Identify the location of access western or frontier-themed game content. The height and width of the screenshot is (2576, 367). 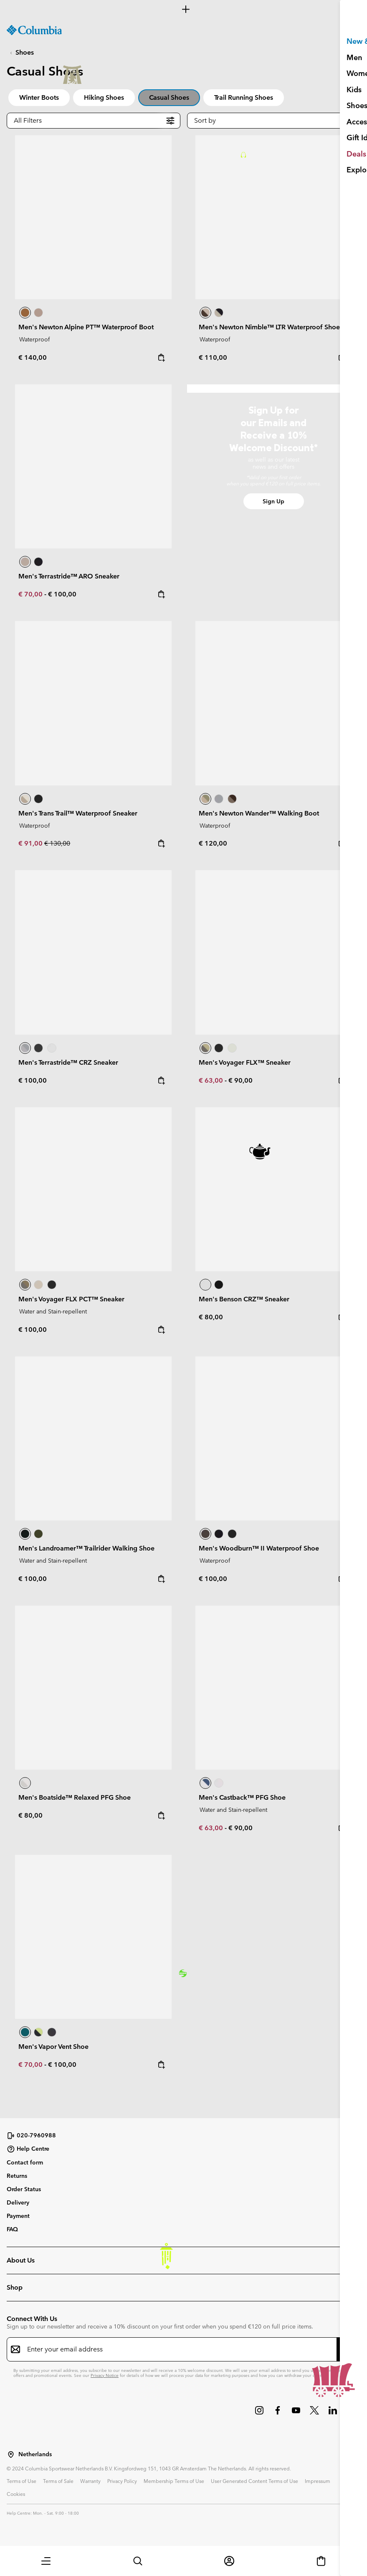
(333, 2376).